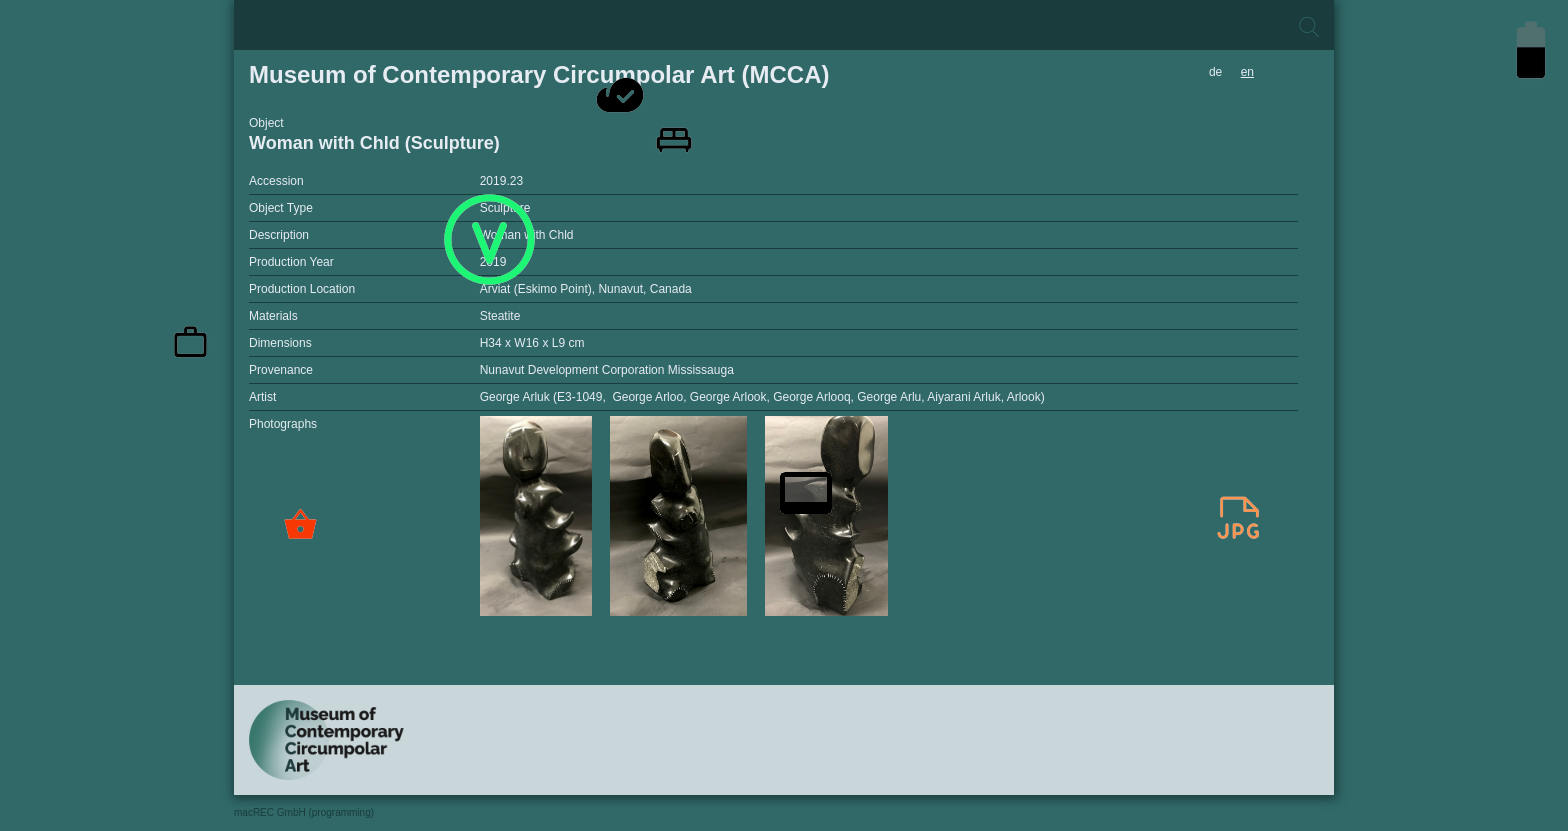  What do you see at coordinates (674, 140) in the screenshot?
I see `view bedroom or sleeping accommodations` at bounding box center [674, 140].